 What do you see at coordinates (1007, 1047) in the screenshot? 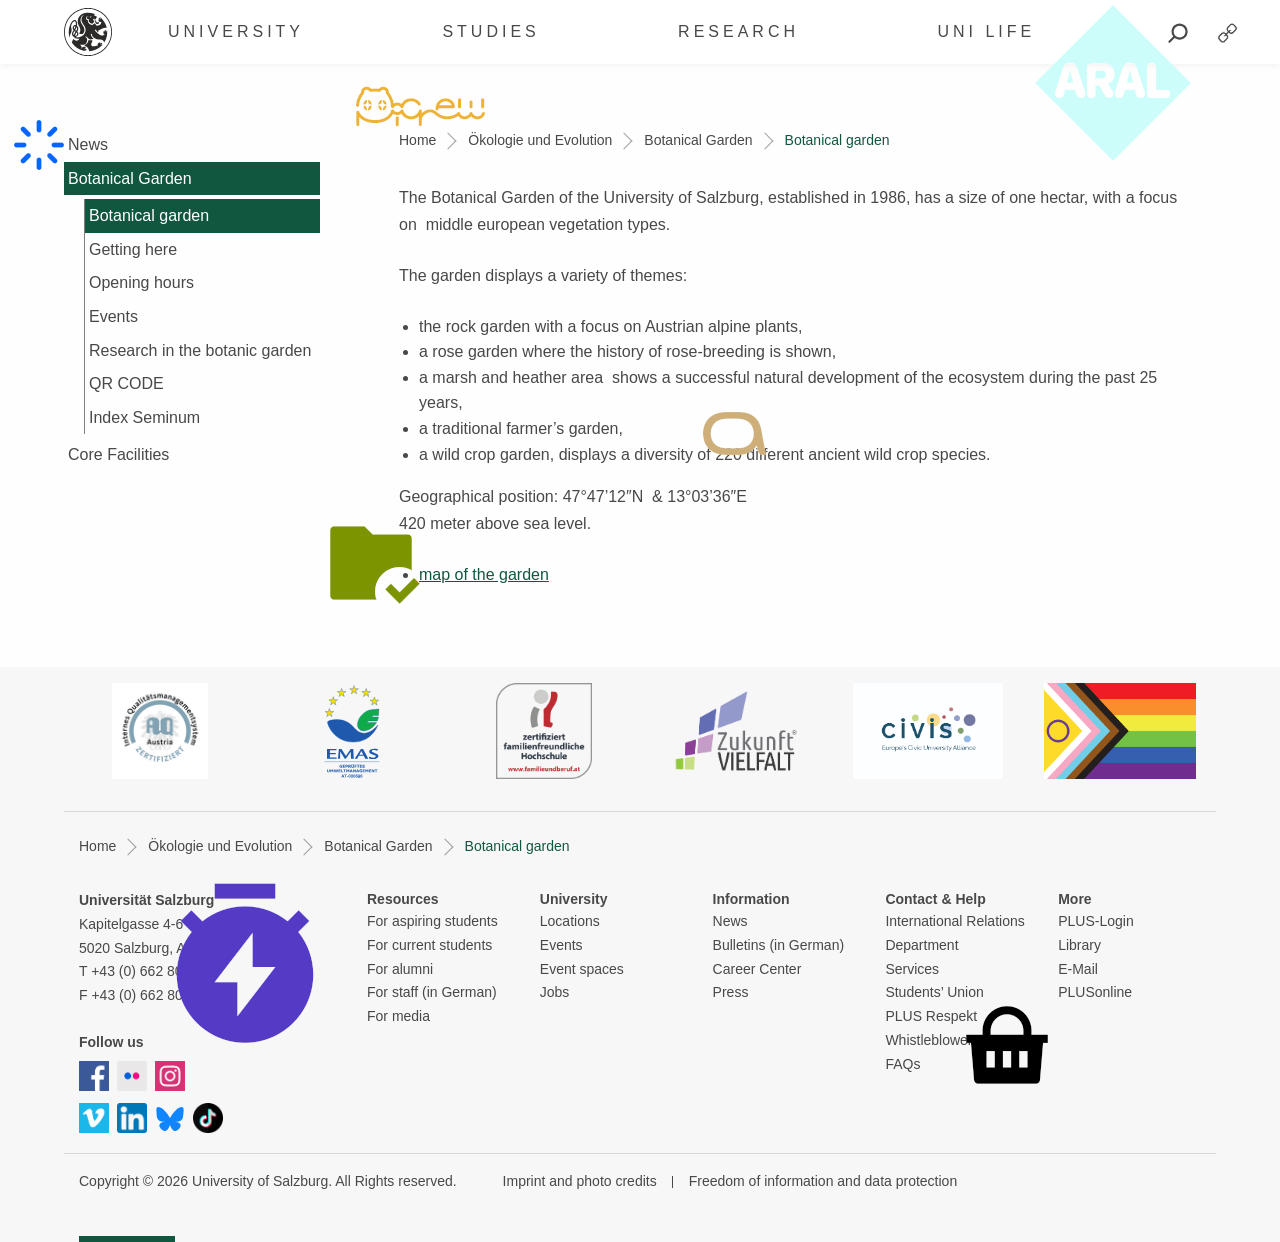
I see `view your shopping basket` at bounding box center [1007, 1047].